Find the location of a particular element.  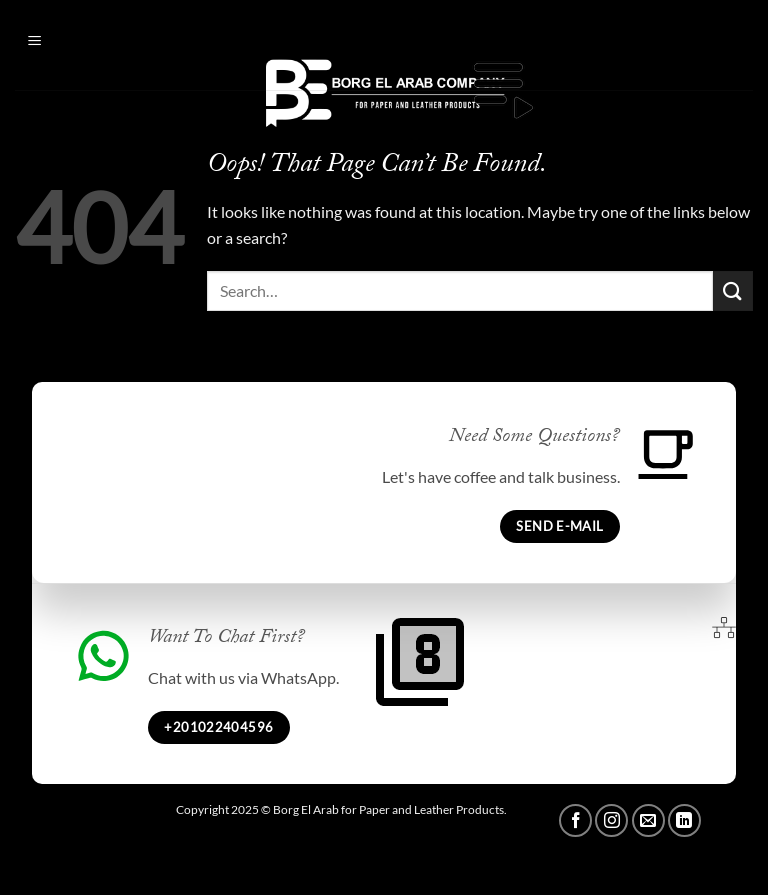

view network topology or connections is located at coordinates (724, 628).